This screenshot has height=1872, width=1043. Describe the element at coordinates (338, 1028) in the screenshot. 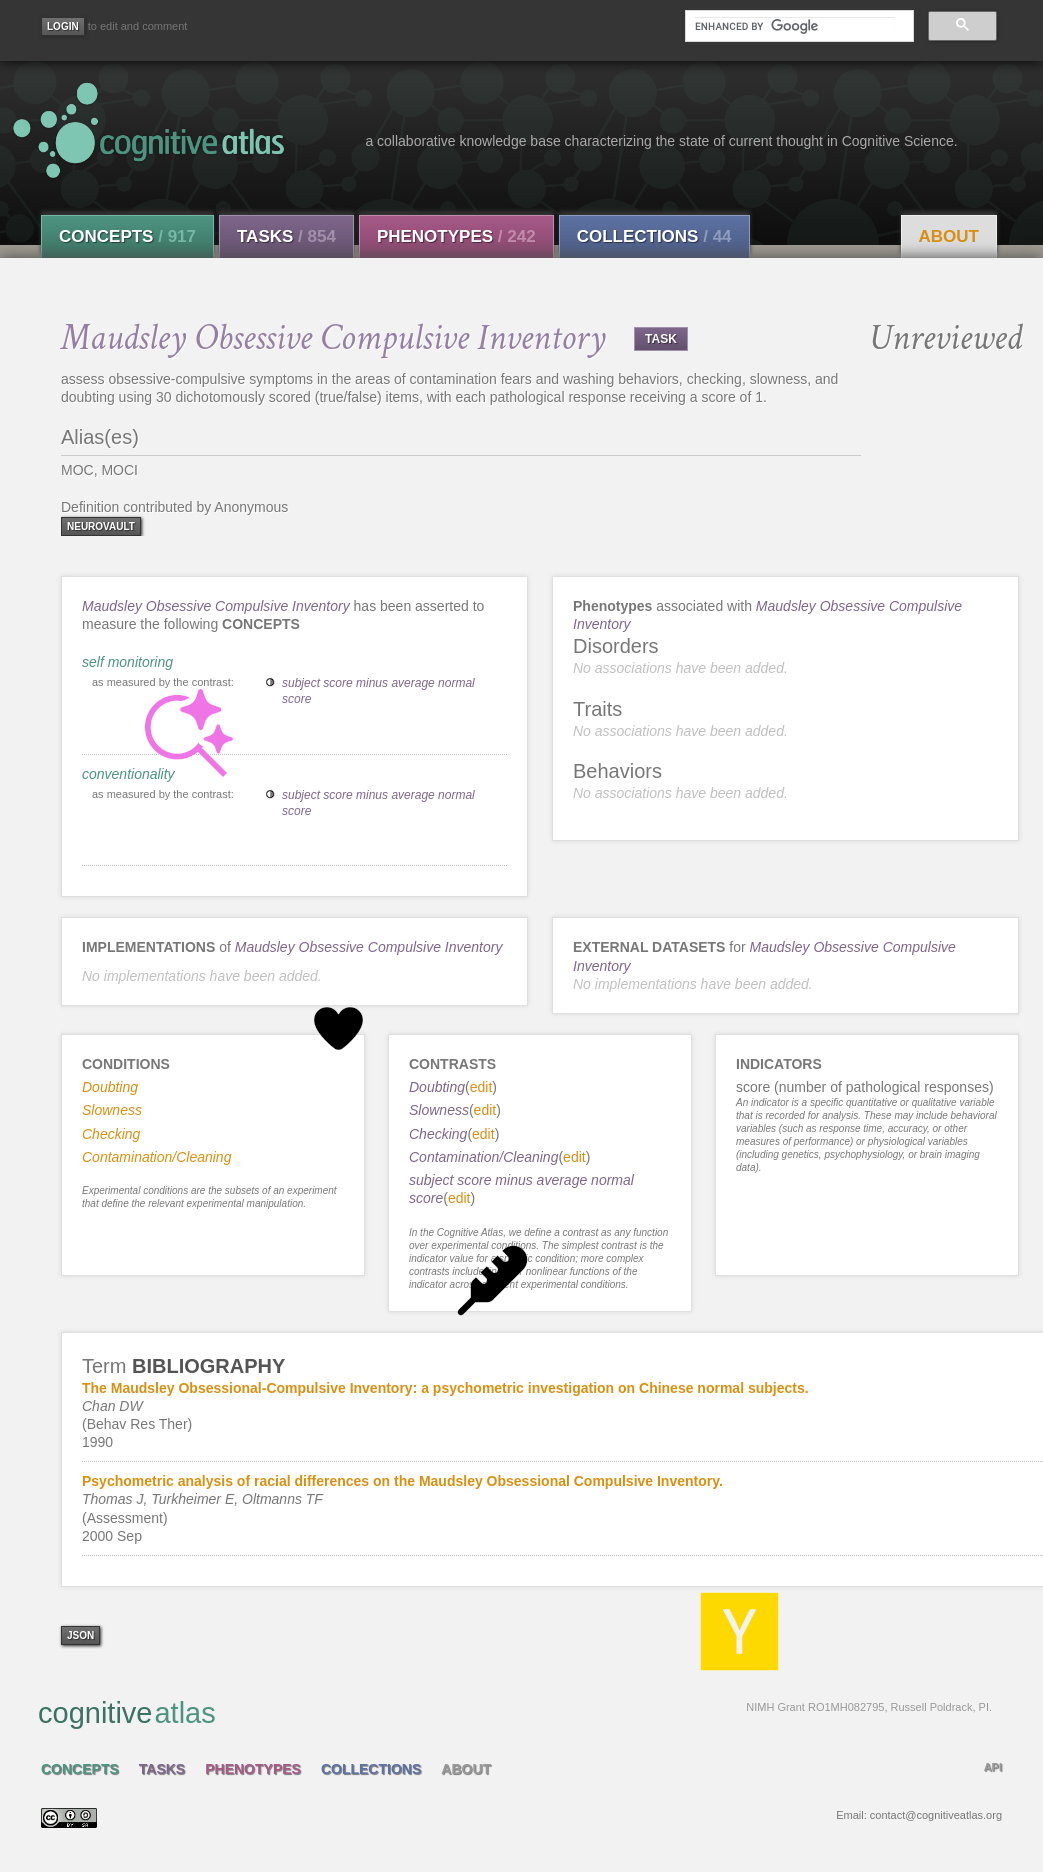

I see `add to favorites` at that location.